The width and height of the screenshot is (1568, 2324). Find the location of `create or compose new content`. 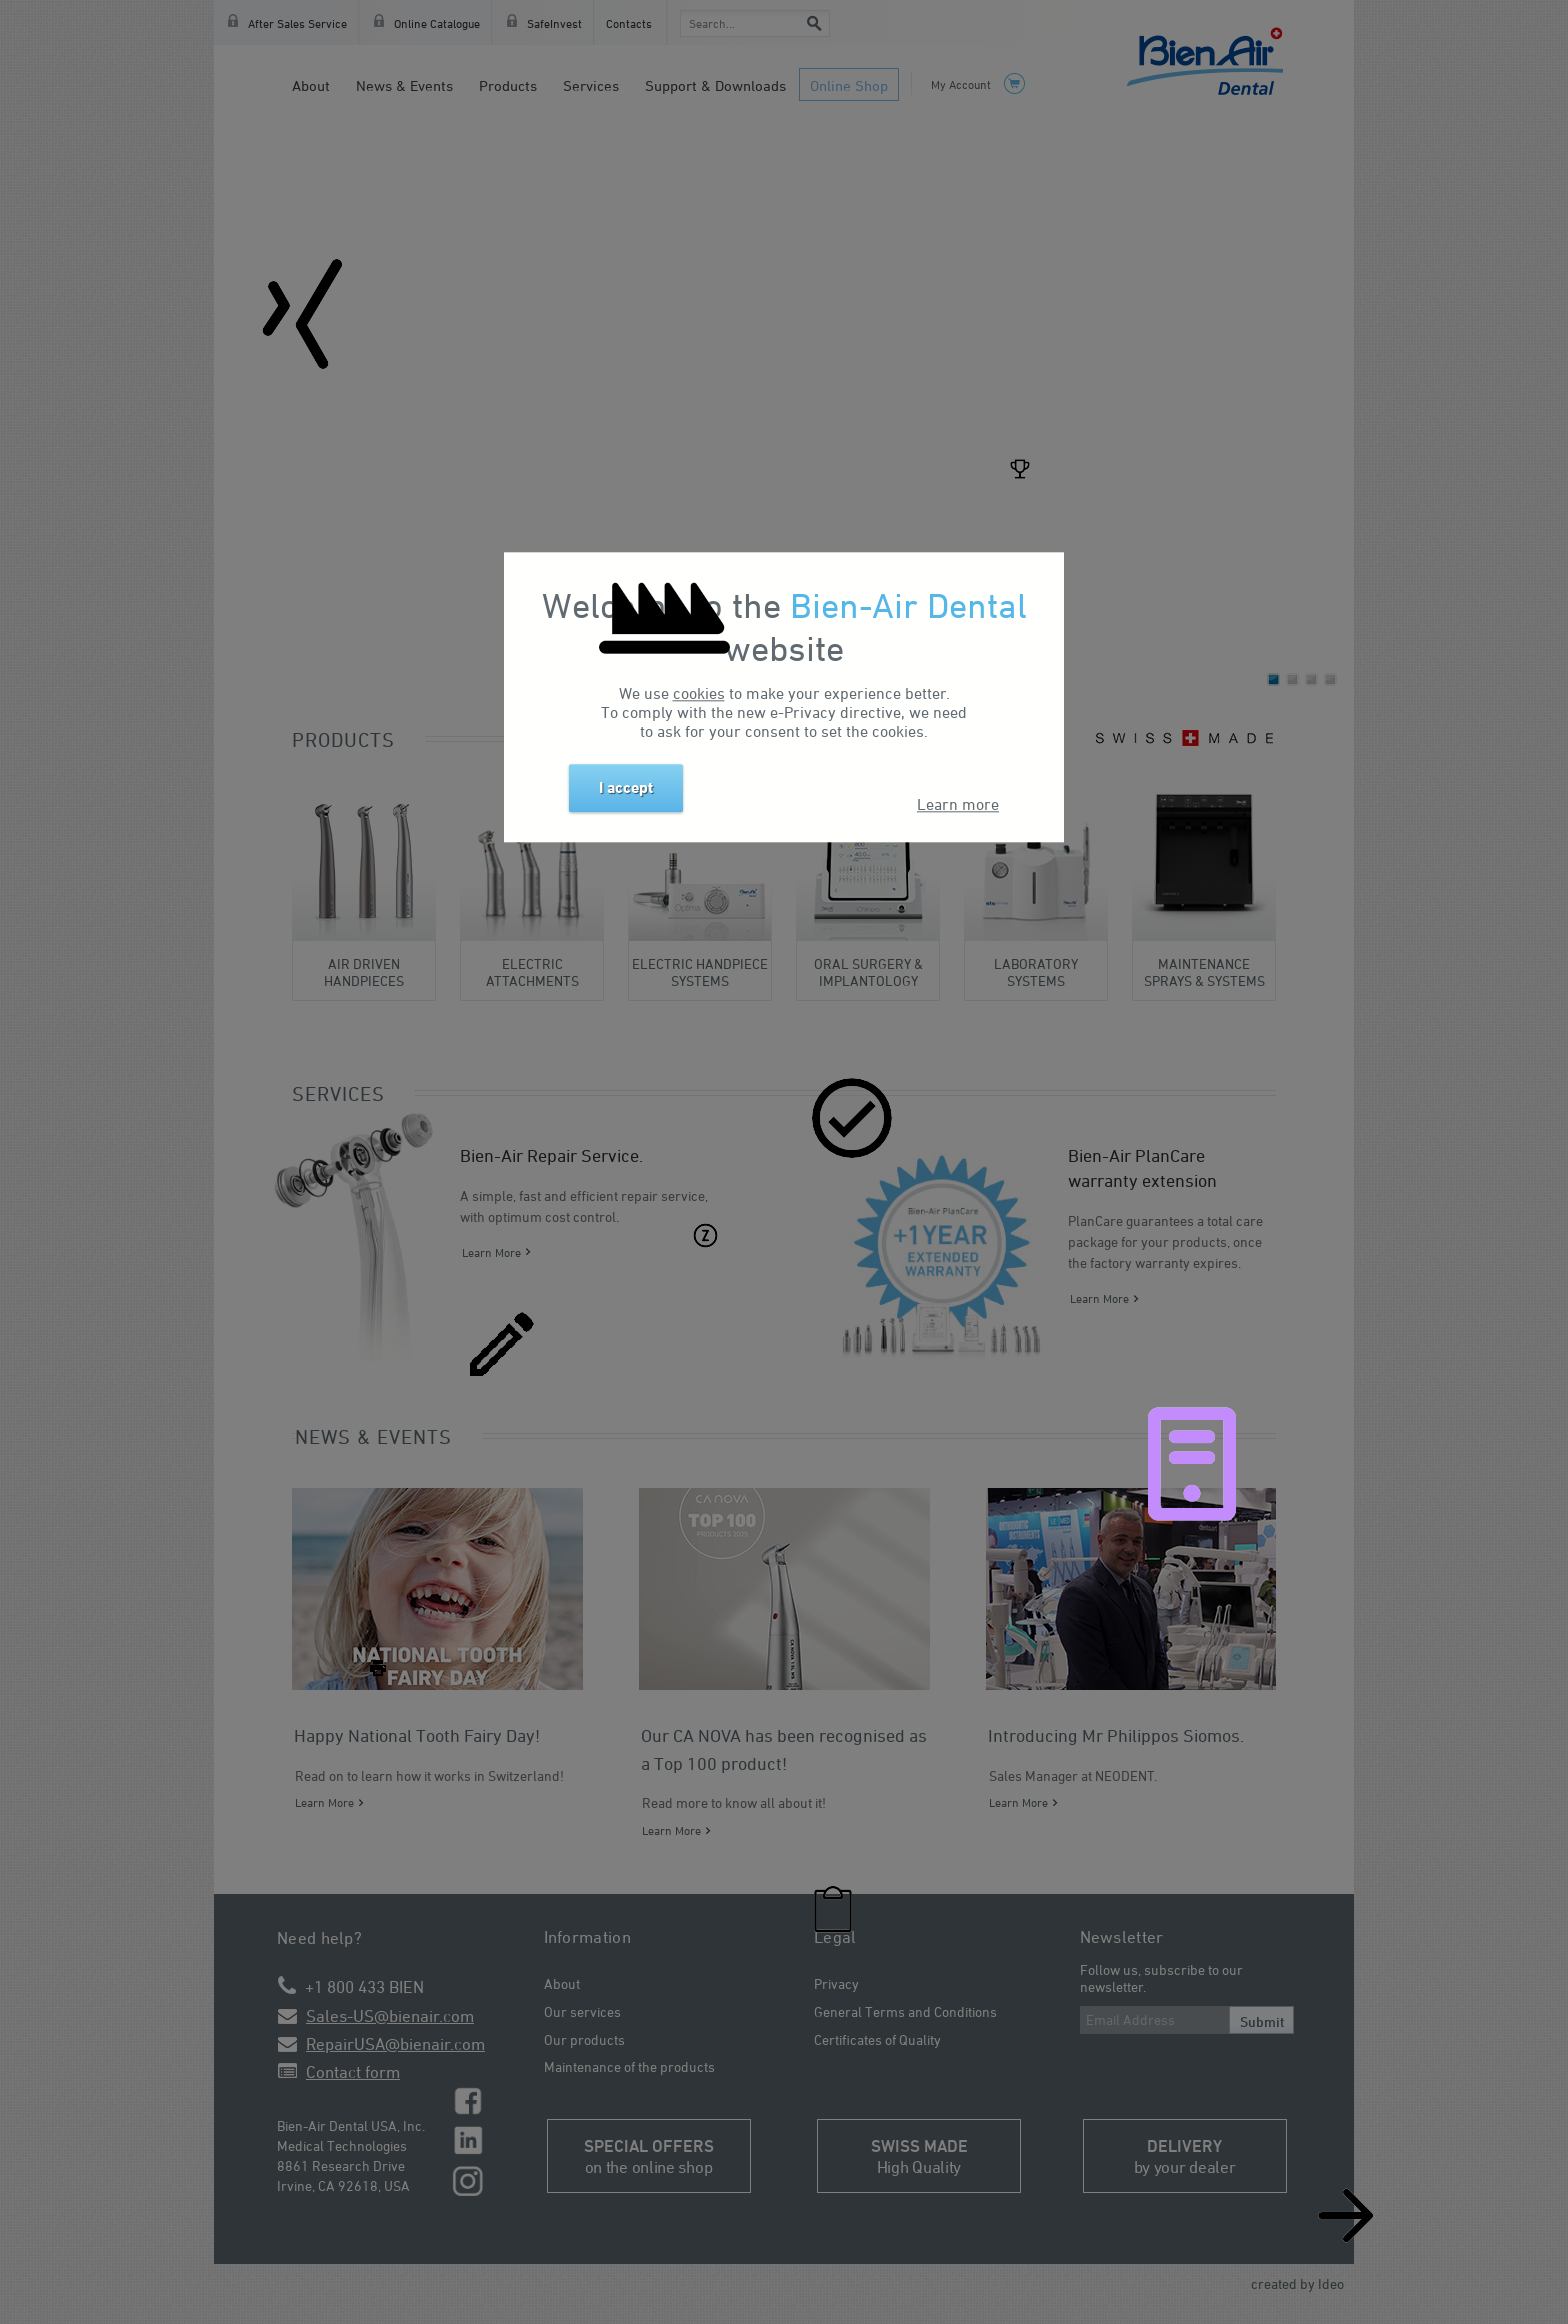

create or compose new content is located at coordinates (502, 1344).